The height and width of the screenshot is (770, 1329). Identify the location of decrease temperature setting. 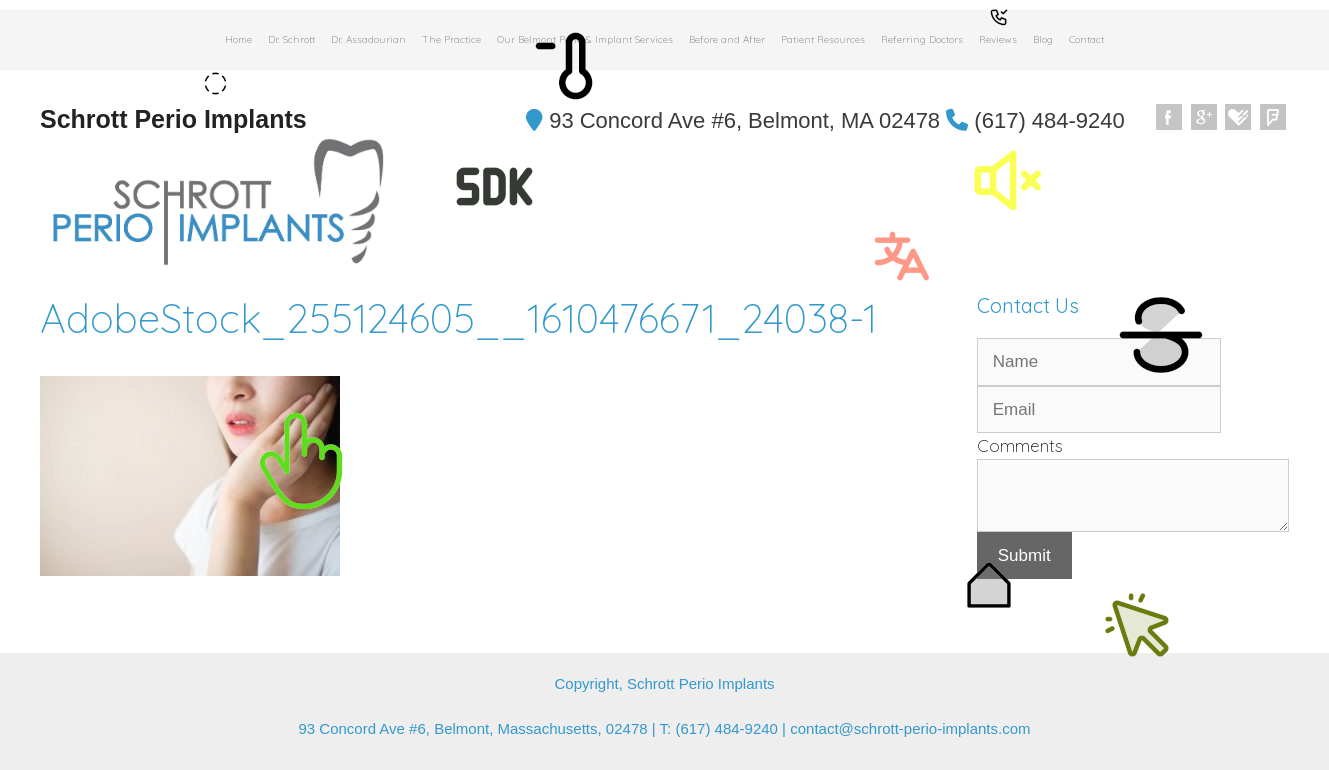
(569, 66).